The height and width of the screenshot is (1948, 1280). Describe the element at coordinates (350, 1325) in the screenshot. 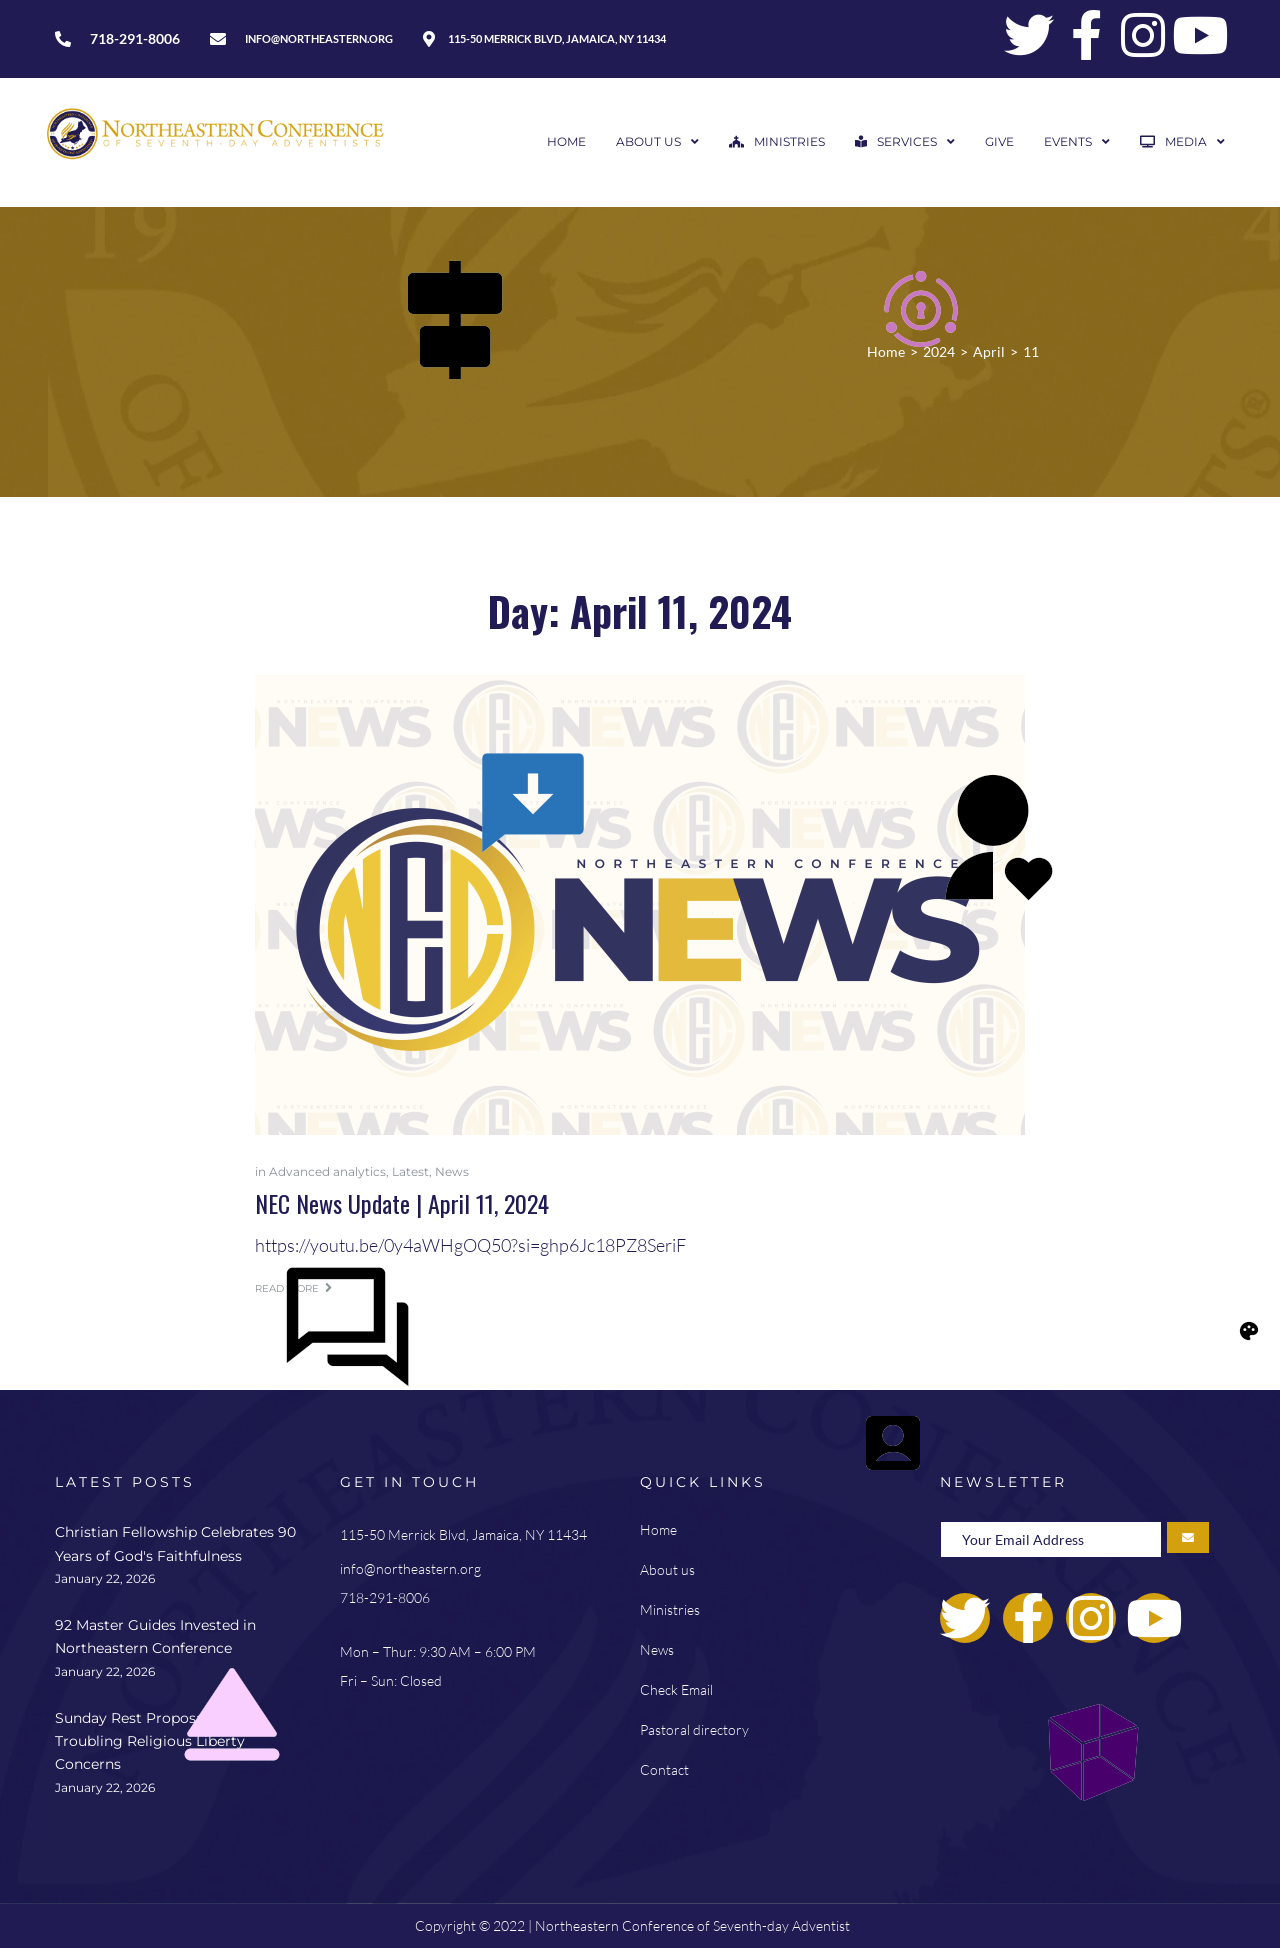

I see `open chat or messaging feature` at that location.